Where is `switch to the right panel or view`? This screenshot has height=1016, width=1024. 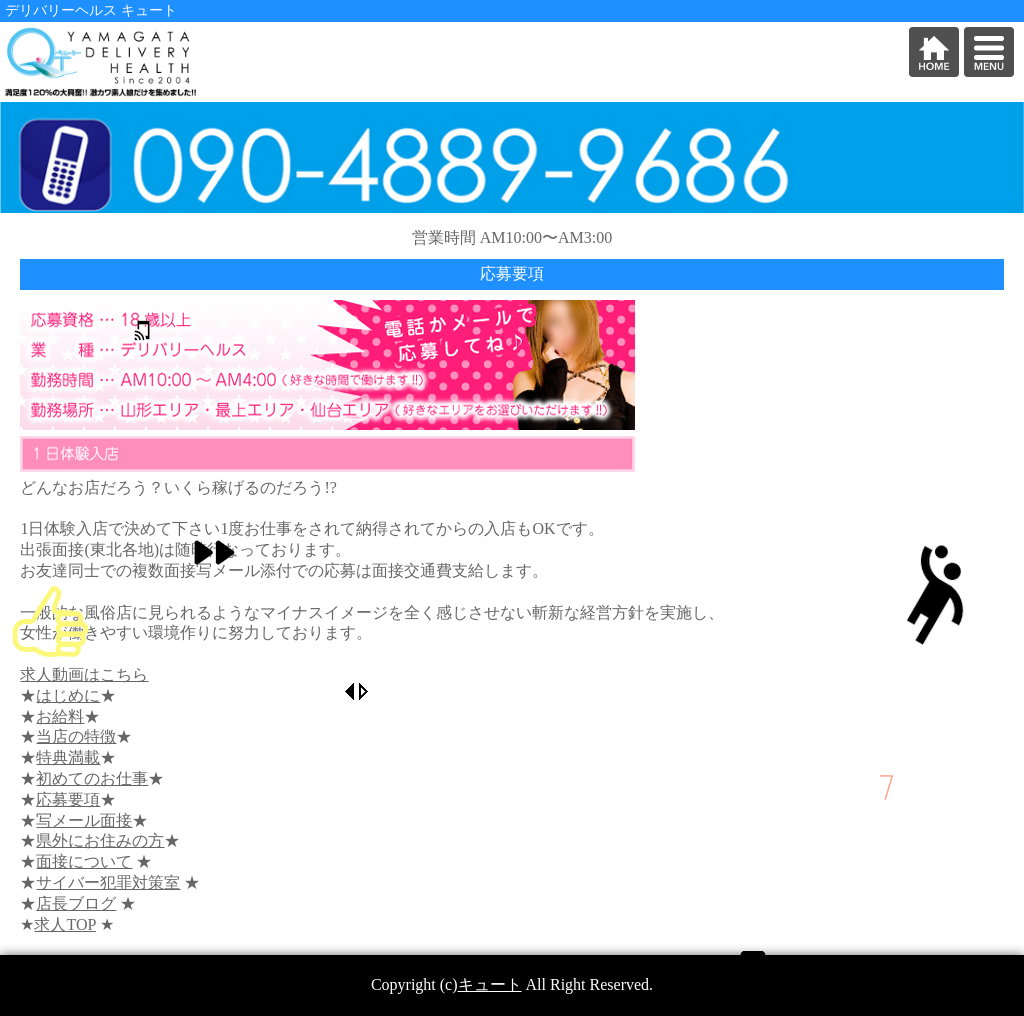
switch to the right panel or view is located at coordinates (356, 691).